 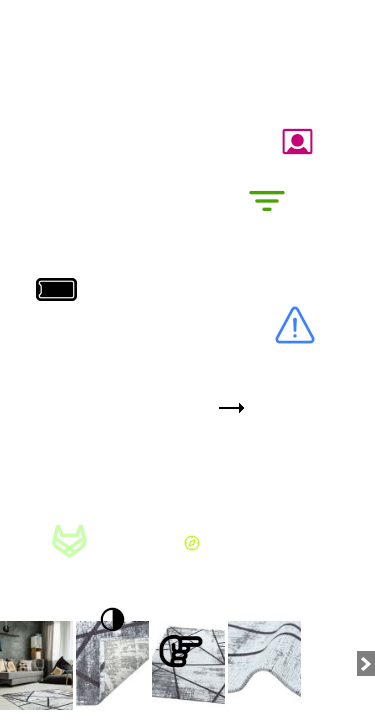 What do you see at coordinates (69, 540) in the screenshot?
I see `open GitLab repository` at bounding box center [69, 540].